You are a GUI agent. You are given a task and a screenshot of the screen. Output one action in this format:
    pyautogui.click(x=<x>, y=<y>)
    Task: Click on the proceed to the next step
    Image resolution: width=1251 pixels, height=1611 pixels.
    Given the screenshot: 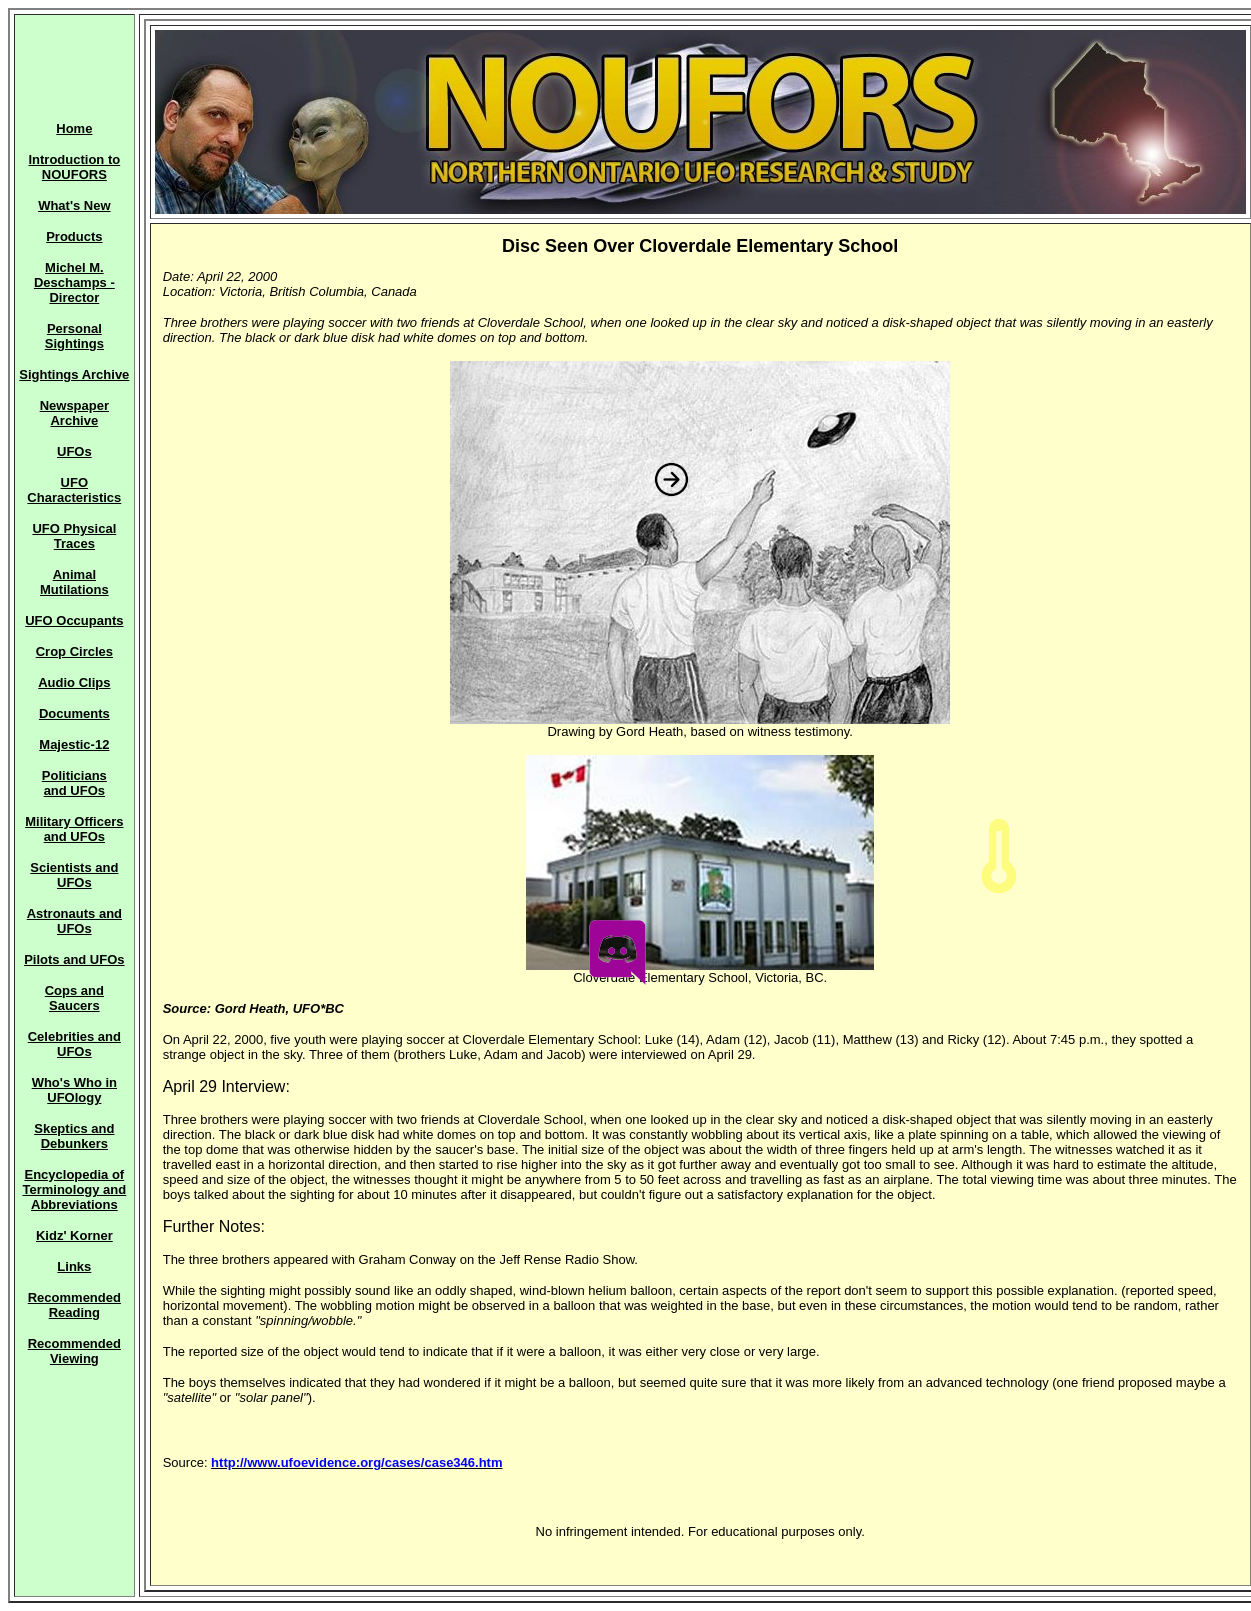 What is the action you would take?
    pyautogui.click(x=671, y=479)
    